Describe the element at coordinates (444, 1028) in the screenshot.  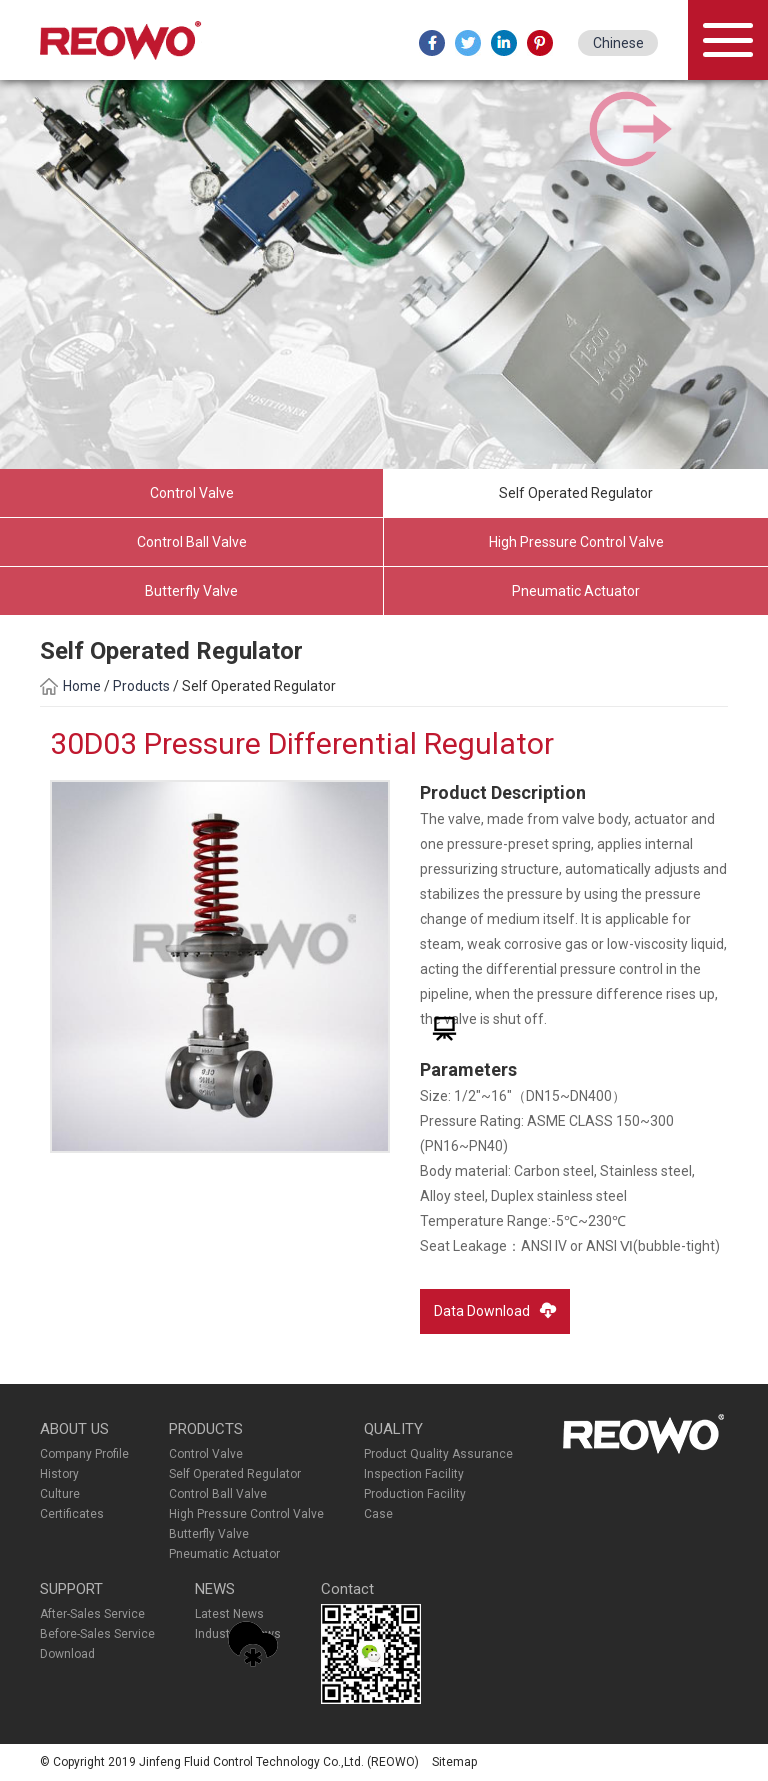
I see `create a new artboard` at that location.